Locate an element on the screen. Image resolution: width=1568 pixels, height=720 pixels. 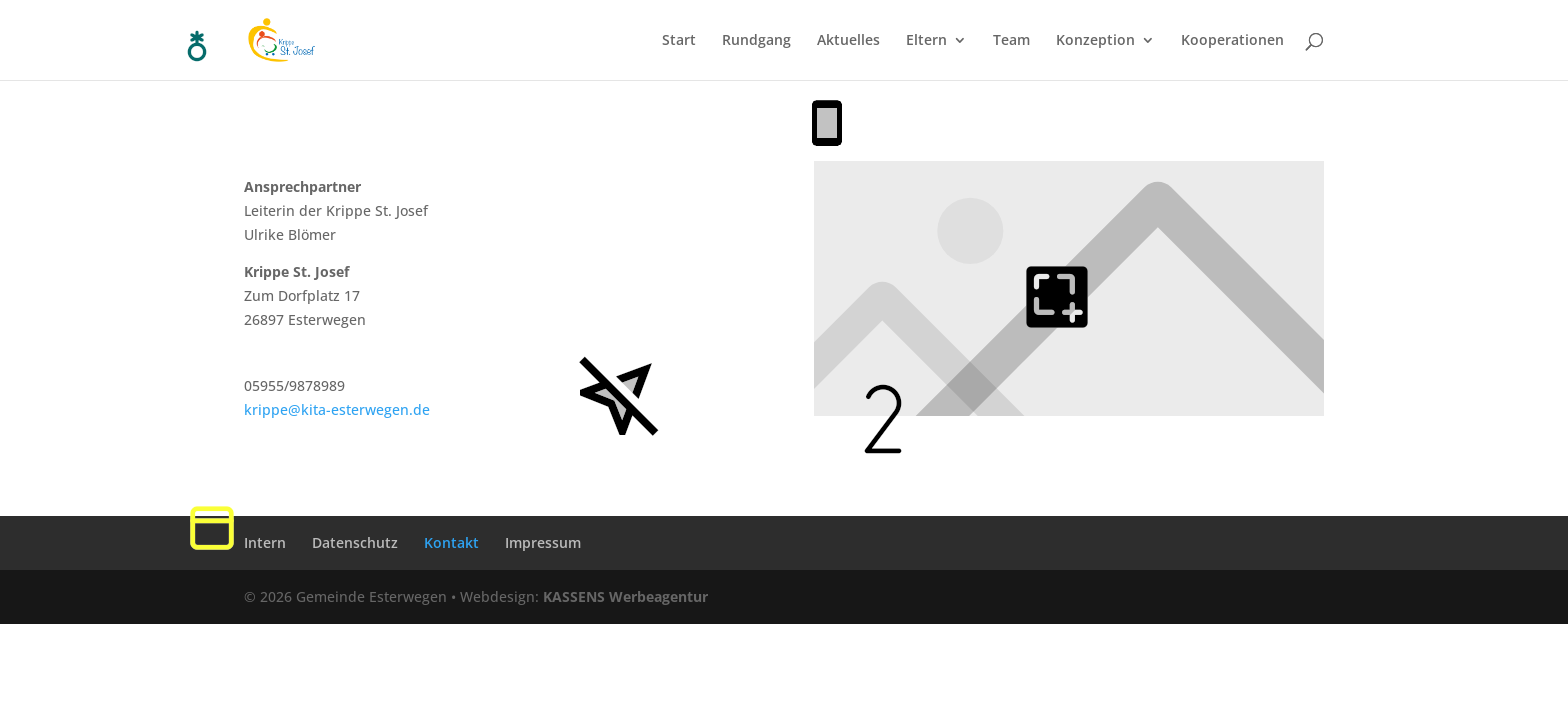
location sharing is disabled is located at coordinates (616, 399).